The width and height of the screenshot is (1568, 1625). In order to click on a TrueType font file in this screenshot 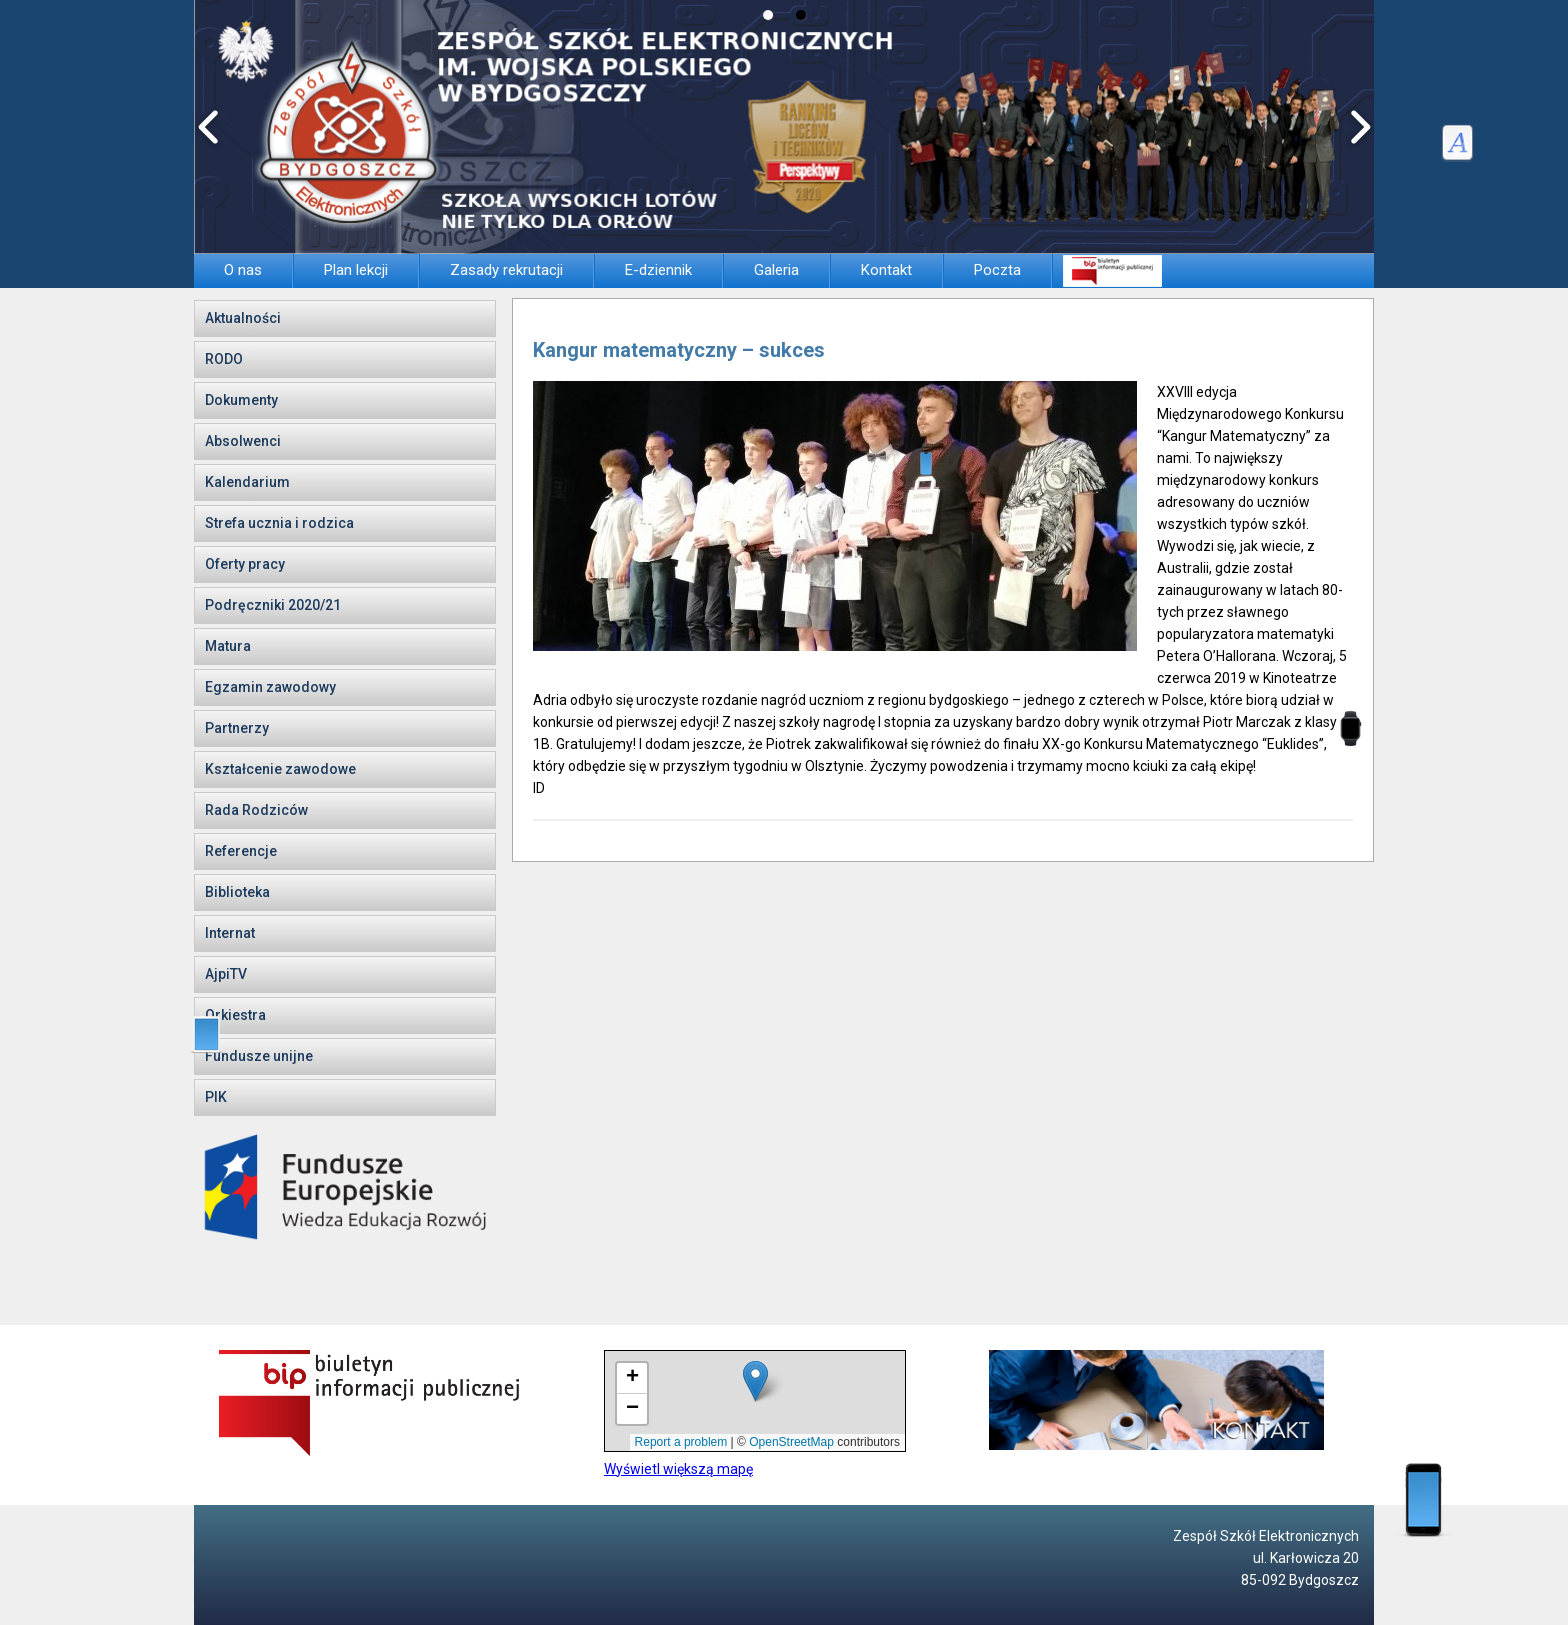, I will do `click(1457, 142)`.